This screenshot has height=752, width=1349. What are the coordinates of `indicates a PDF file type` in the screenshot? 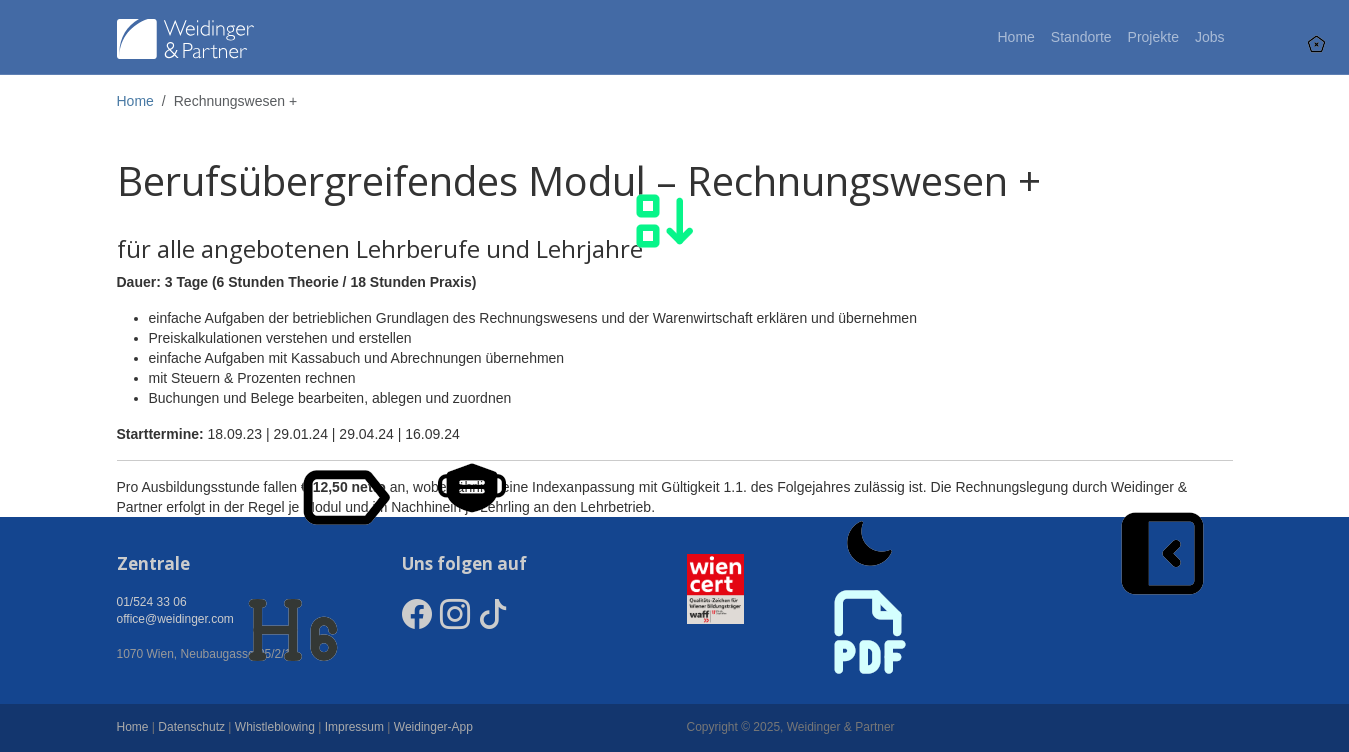 It's located at (868, 632).